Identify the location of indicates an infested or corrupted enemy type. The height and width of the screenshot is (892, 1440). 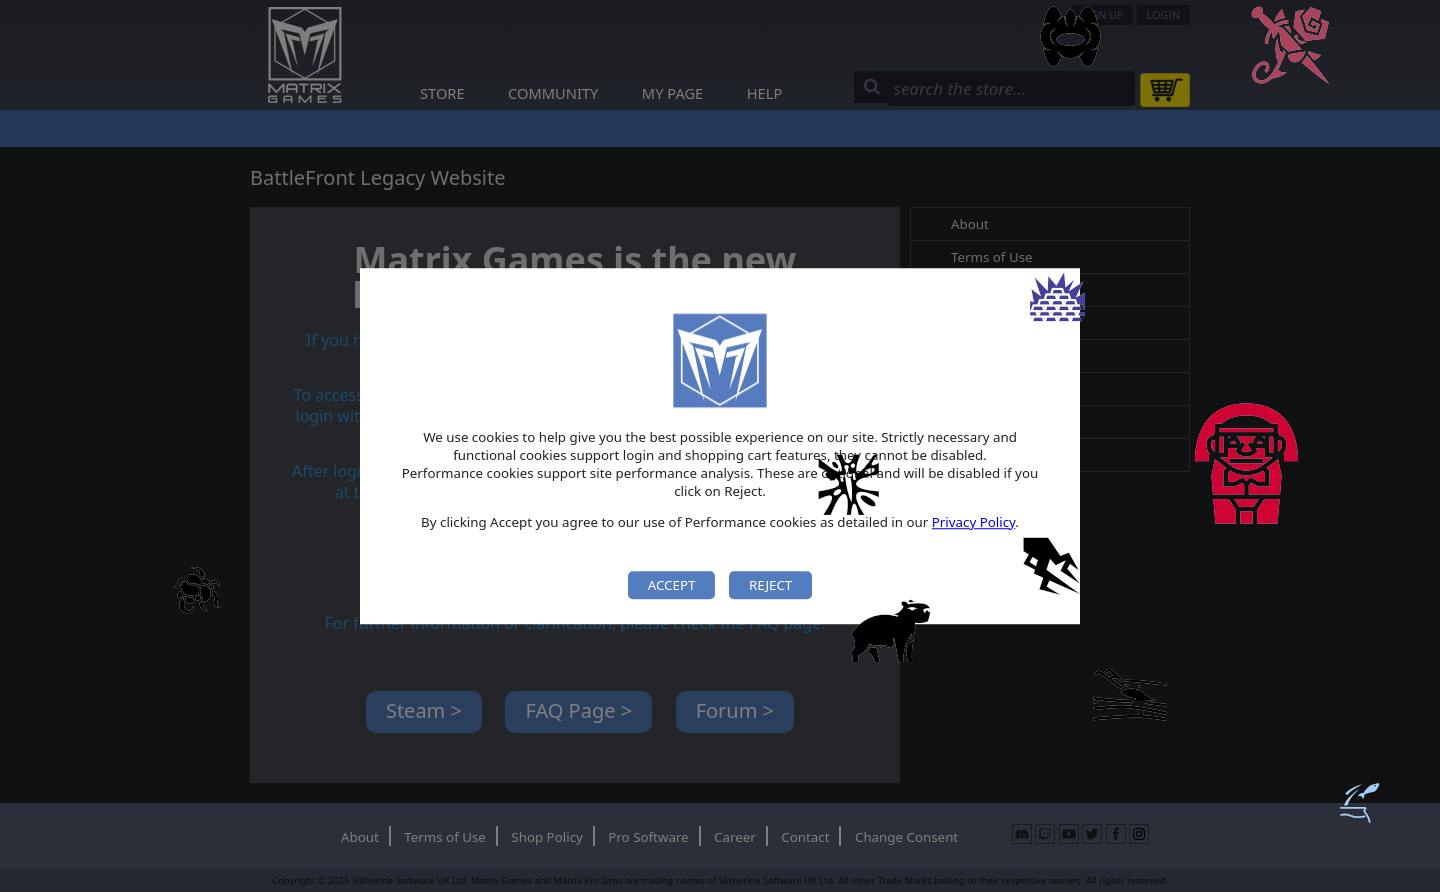
(197, 590).